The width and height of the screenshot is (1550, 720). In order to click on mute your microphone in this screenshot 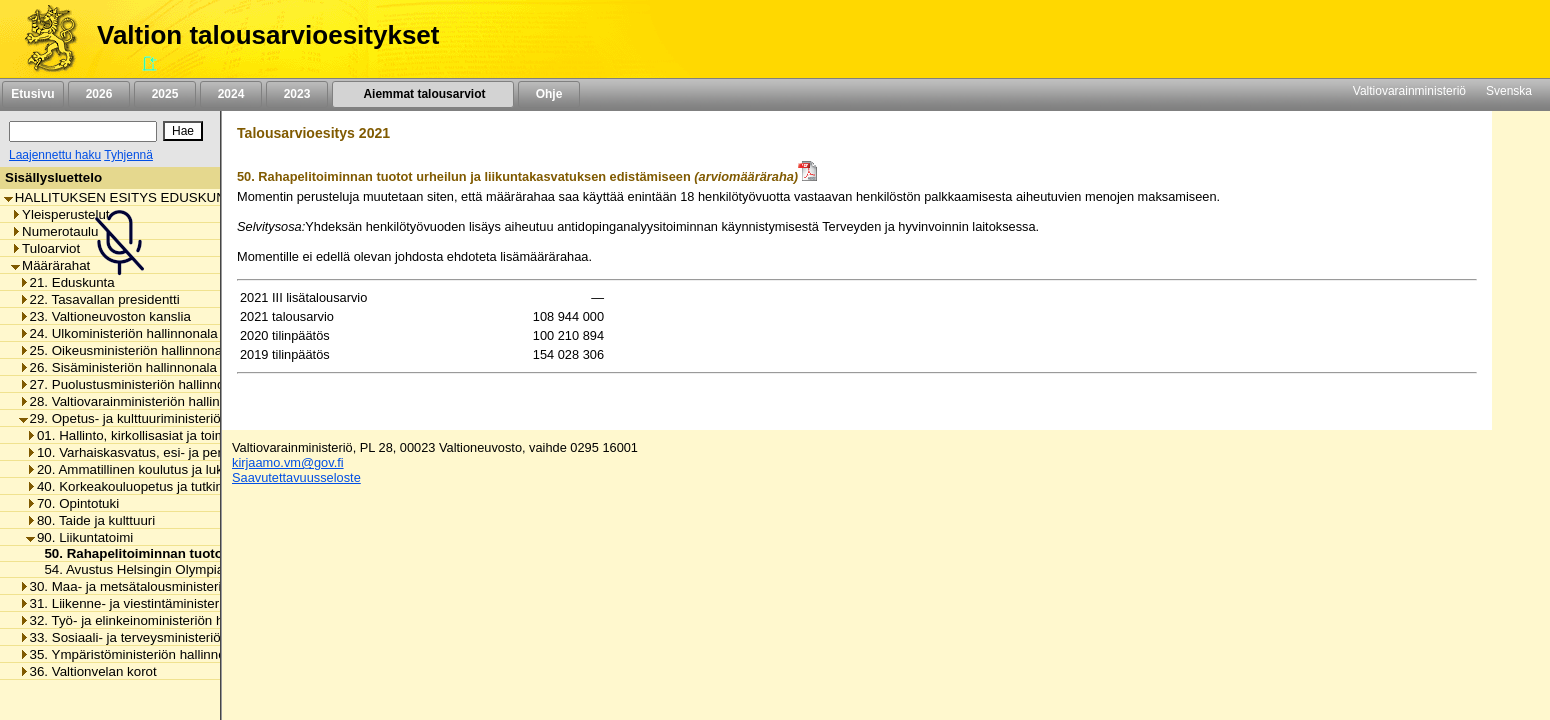, I will do `click(119, 241)`.